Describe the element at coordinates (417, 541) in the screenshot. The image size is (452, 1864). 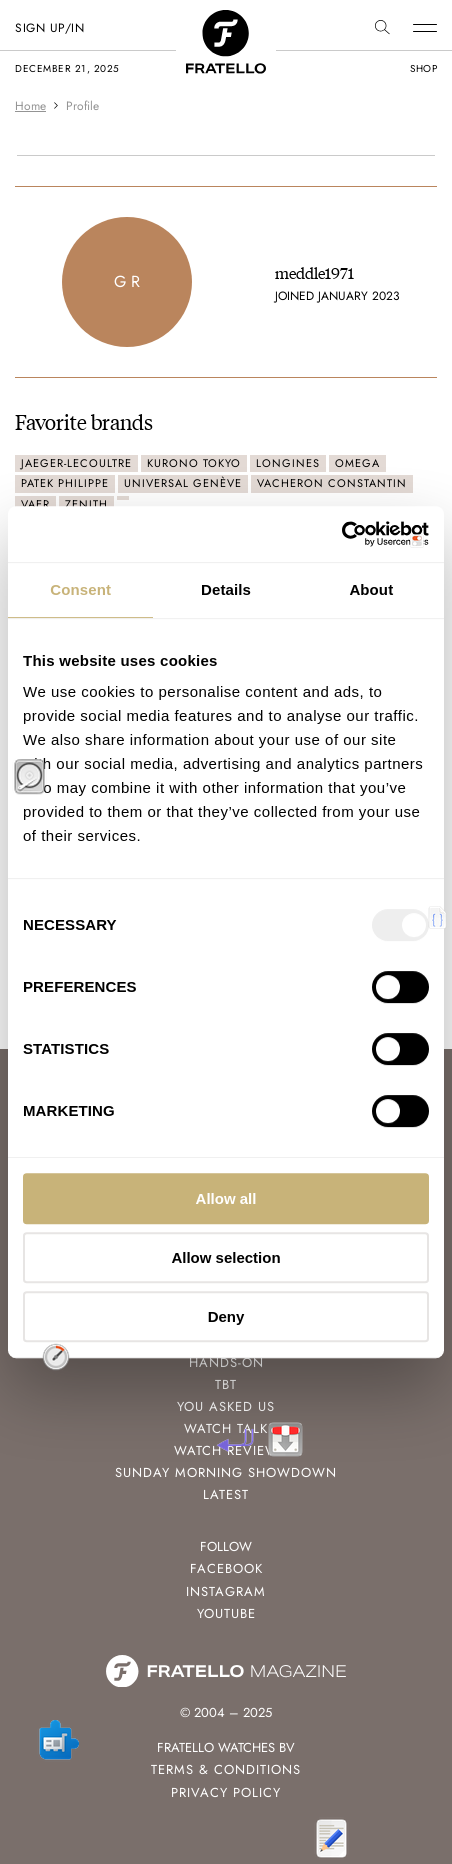
I see `open system settings or preferences` at that location.